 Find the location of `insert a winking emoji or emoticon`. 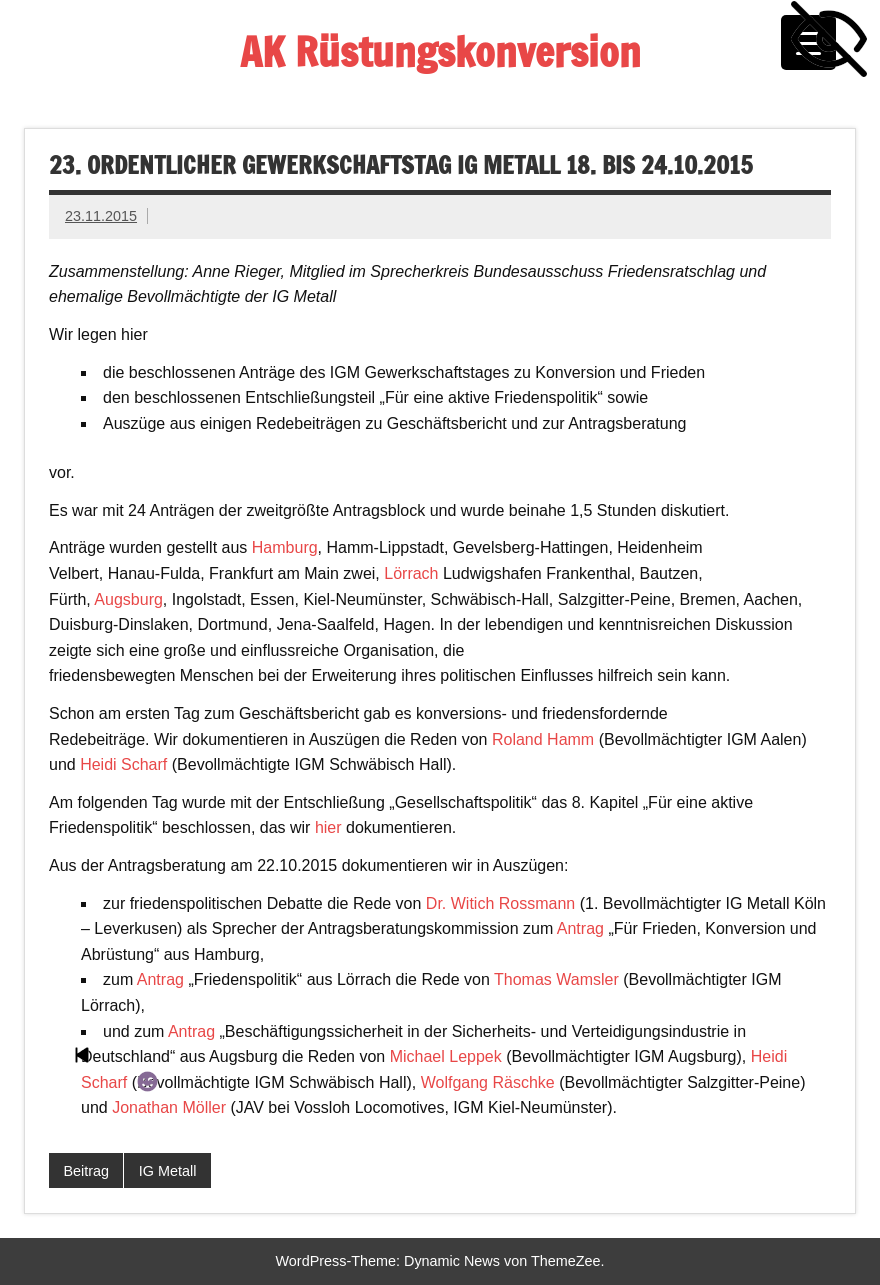

insert a winking emoji or emoticon is located at coordinates (147, 1081).